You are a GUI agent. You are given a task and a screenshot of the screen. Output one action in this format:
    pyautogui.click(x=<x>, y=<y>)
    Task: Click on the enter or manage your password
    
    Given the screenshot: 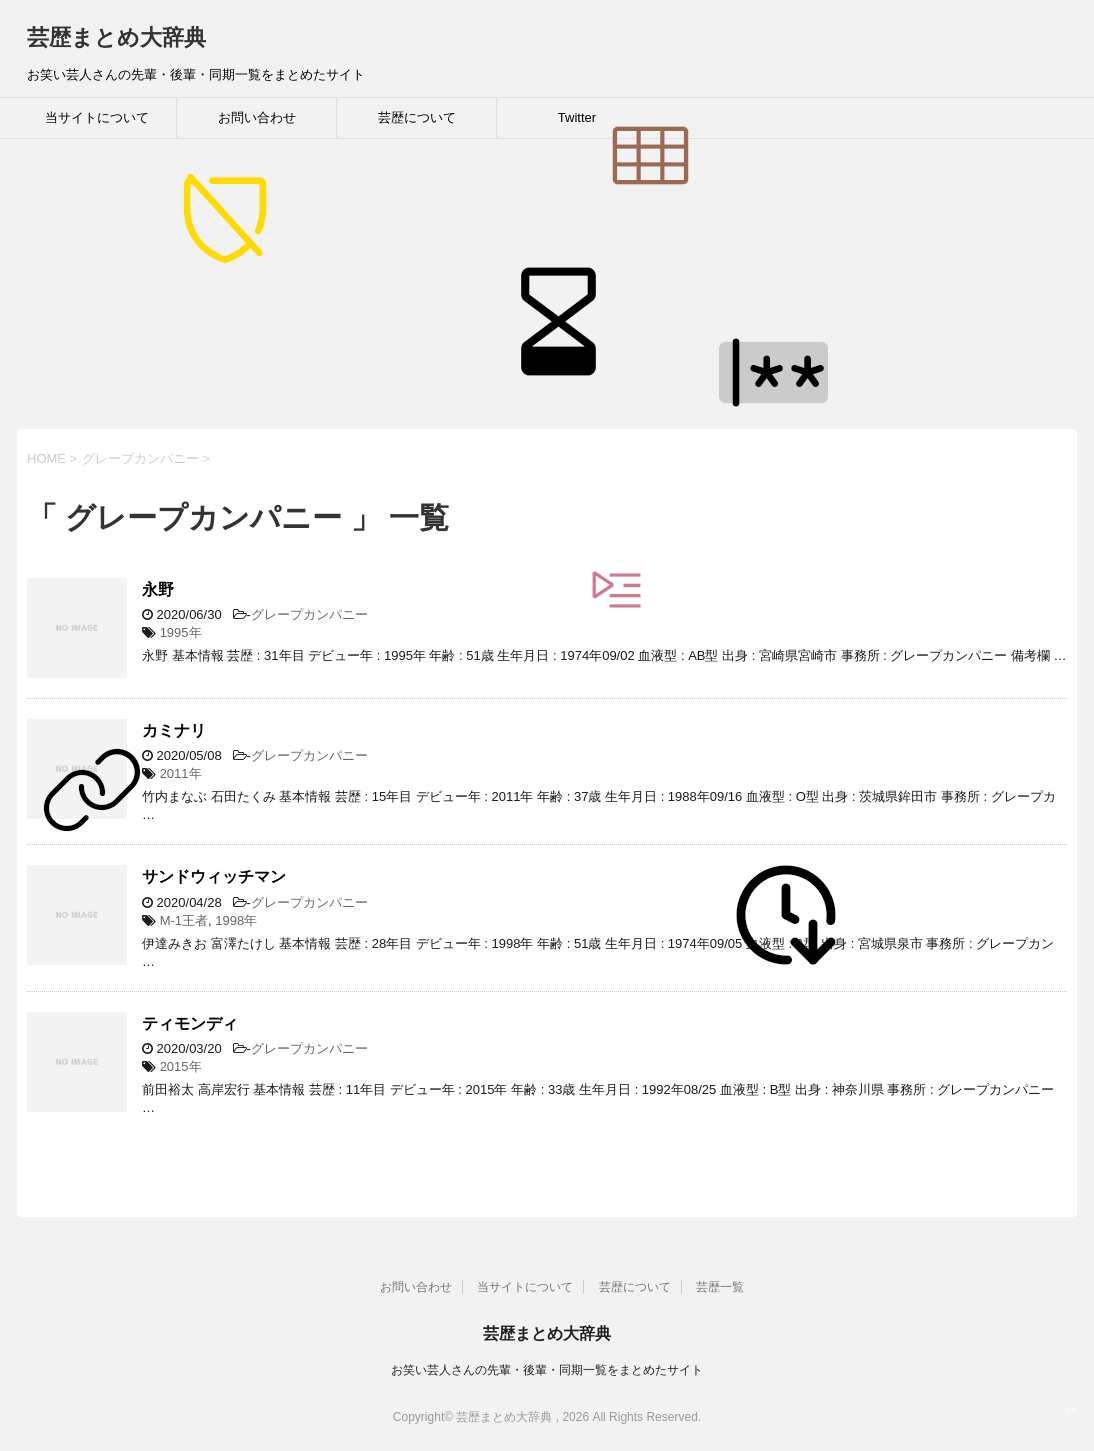 What is the action you would take?
    pyautogui.click(x=773, y=372)
    